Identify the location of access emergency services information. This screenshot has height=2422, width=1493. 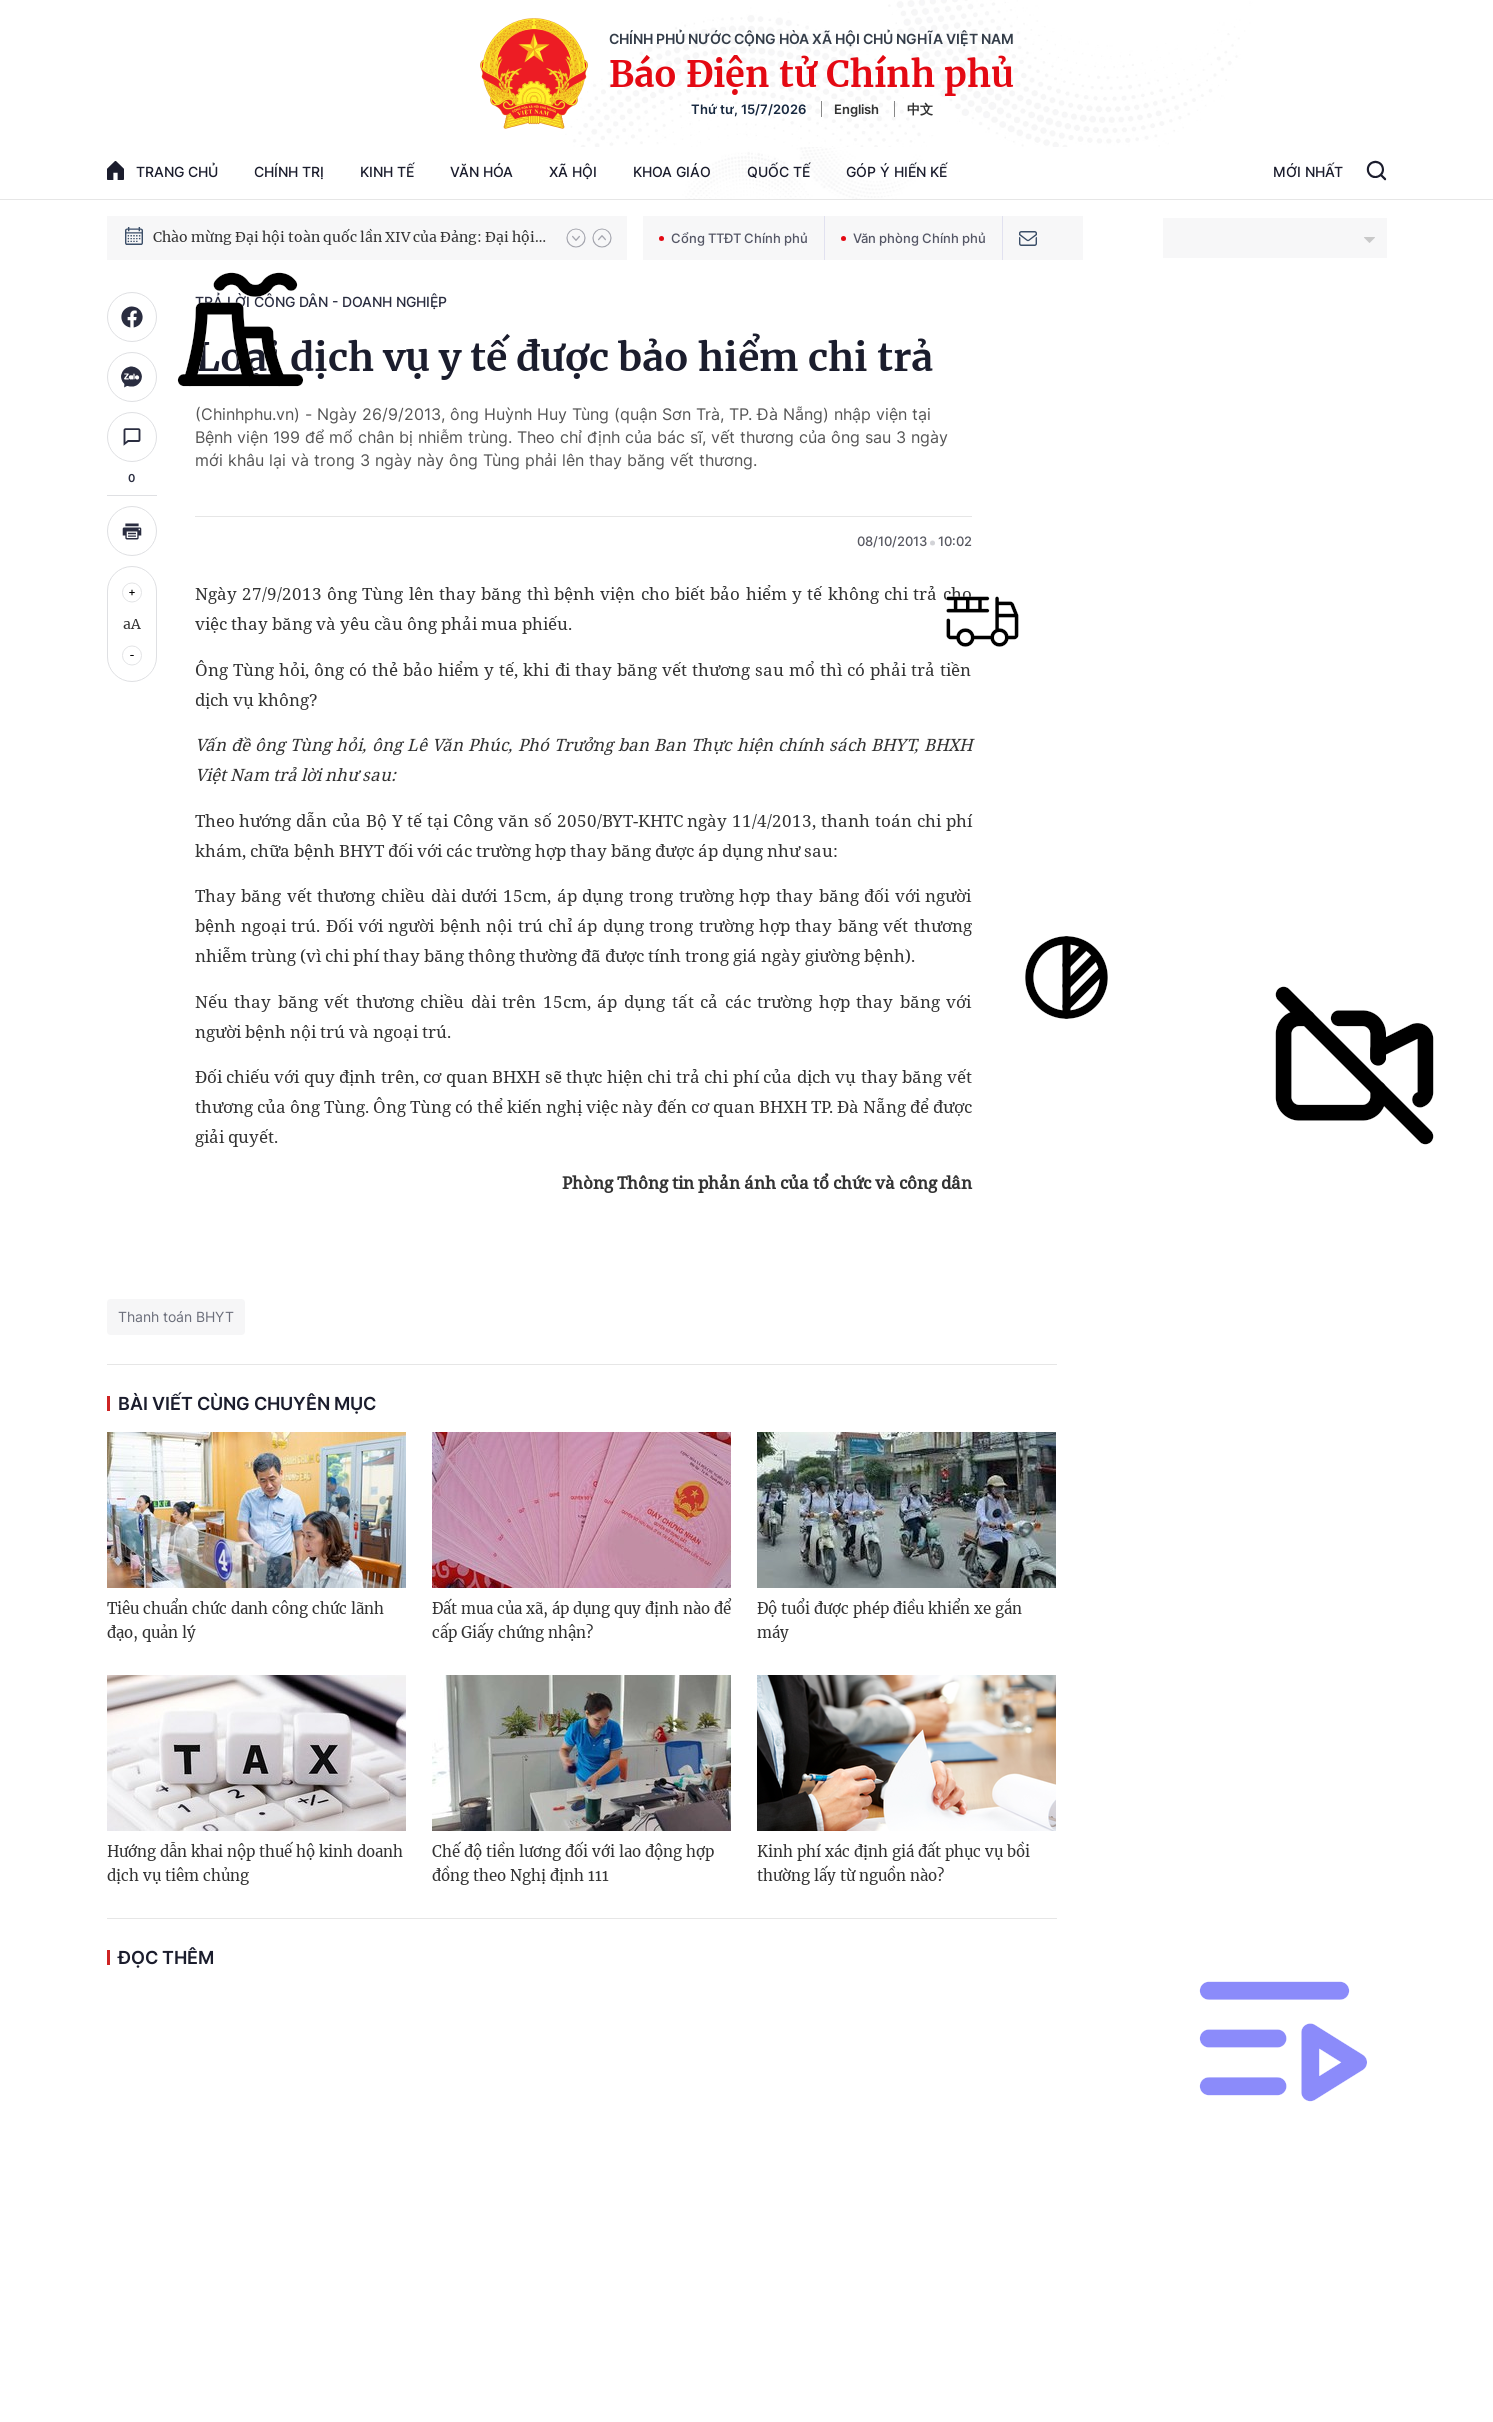
(980, 618).